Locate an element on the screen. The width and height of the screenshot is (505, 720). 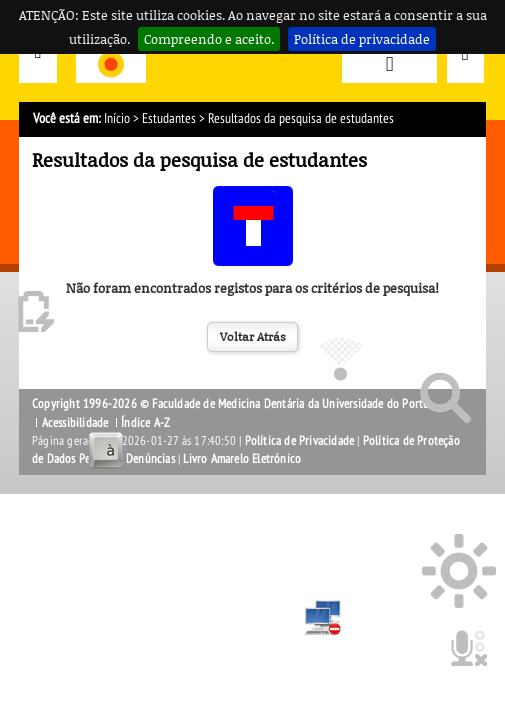
microphone is muted is located at coordinates (468, 647).